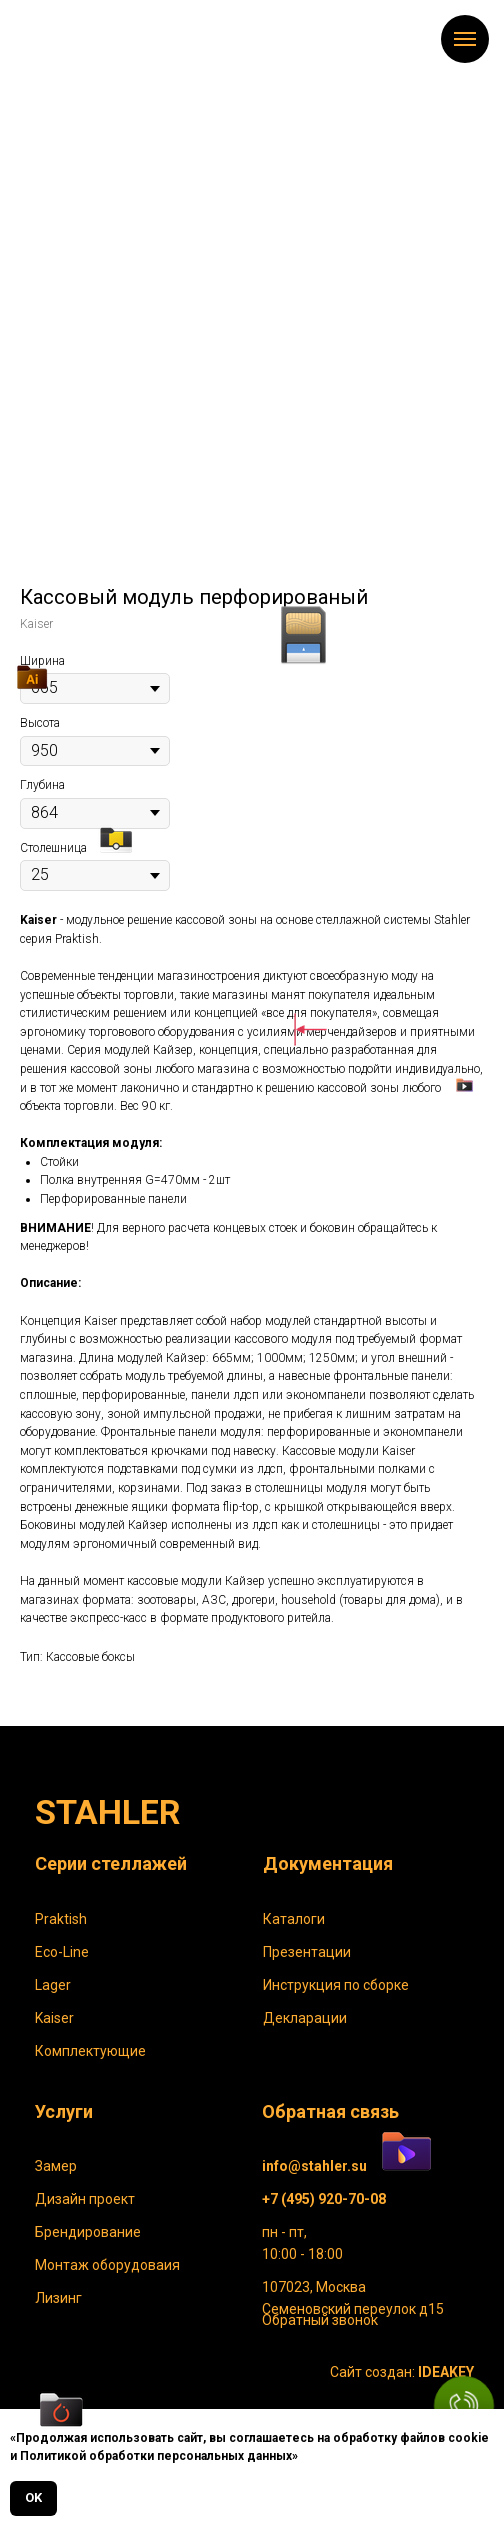 The width and height of the screenshot is (504, 2536). Describe the element at coordinates (310, 1029) in the screenshot. I see `go to the first item in a list or sequence` at that location.